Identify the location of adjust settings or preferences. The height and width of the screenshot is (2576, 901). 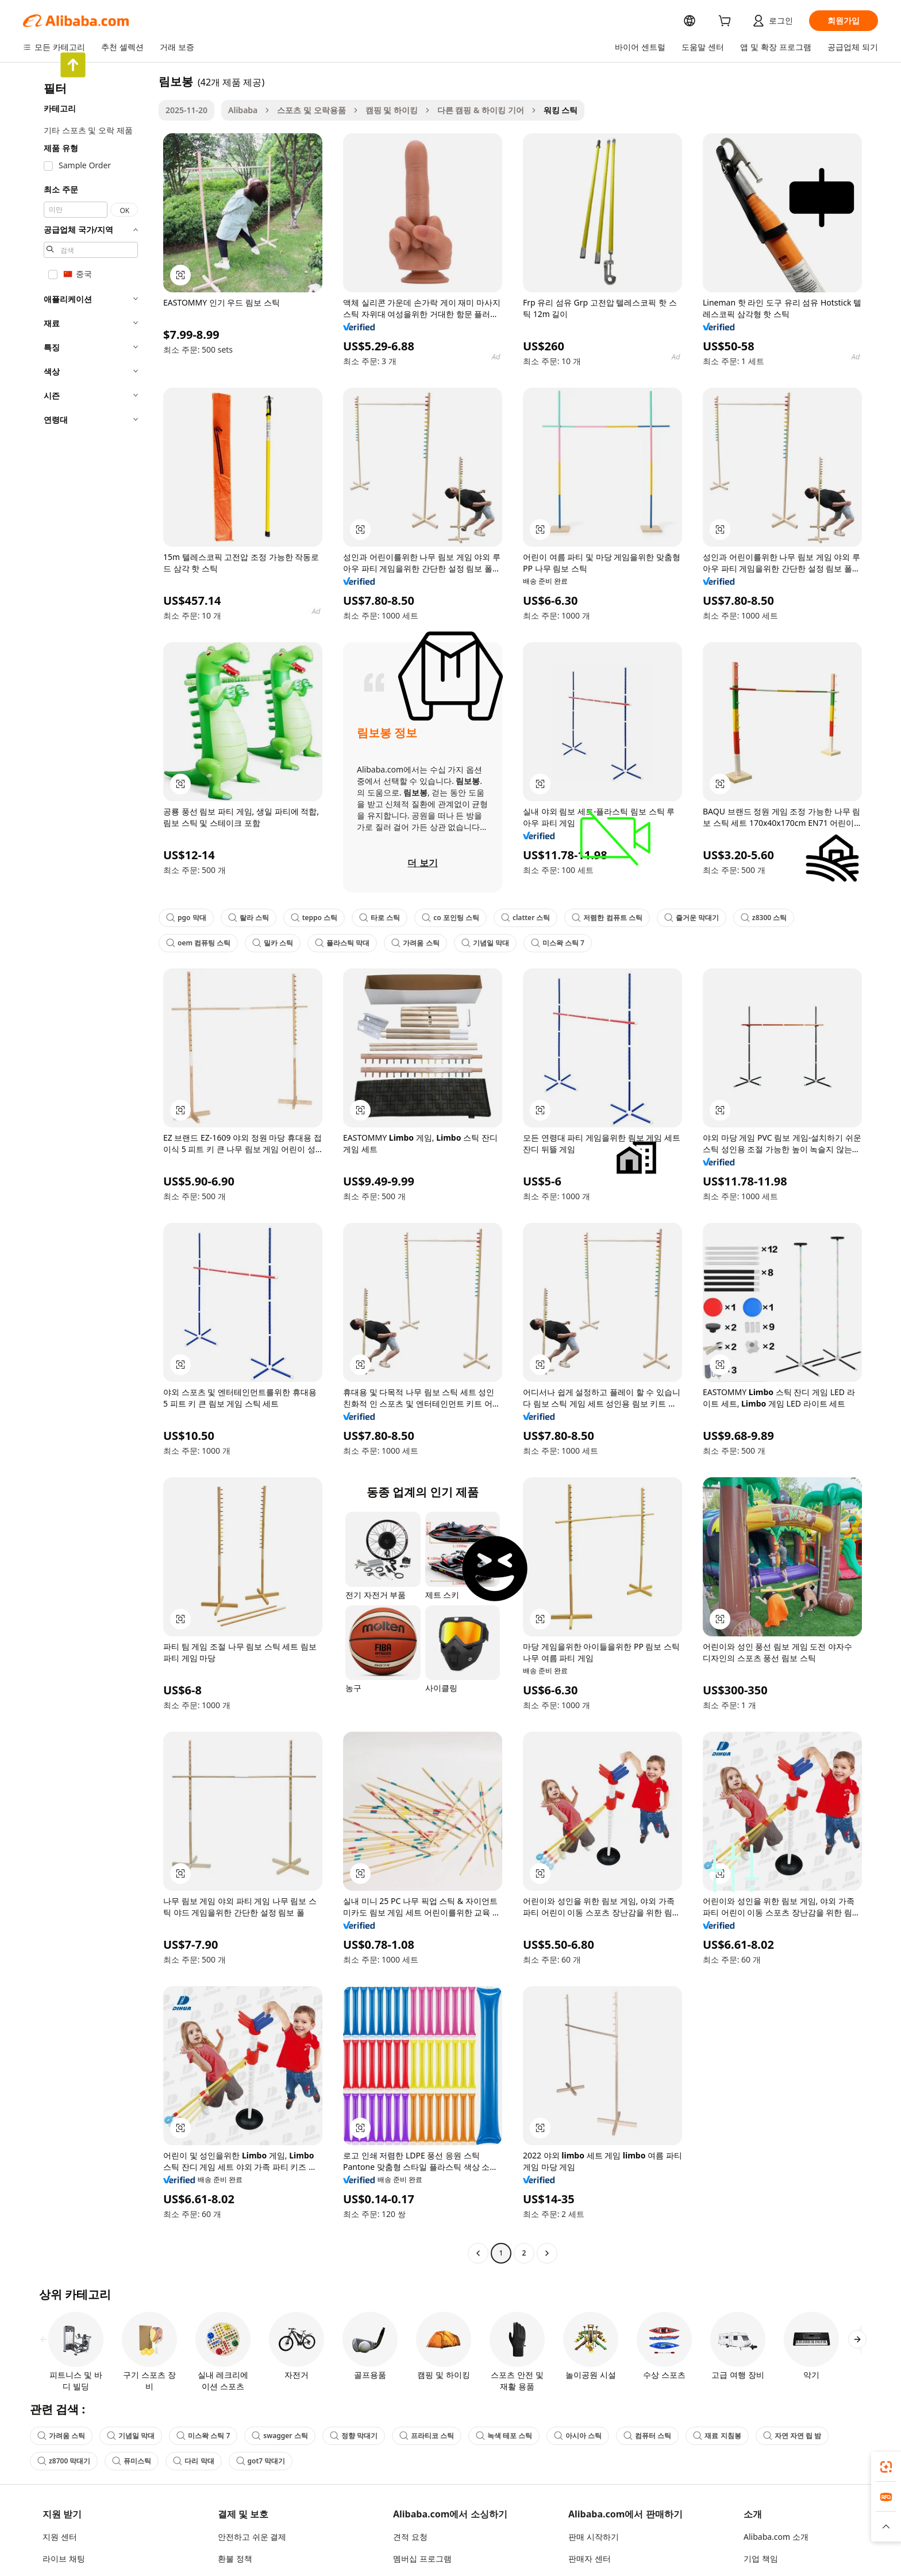
(733, 1868).